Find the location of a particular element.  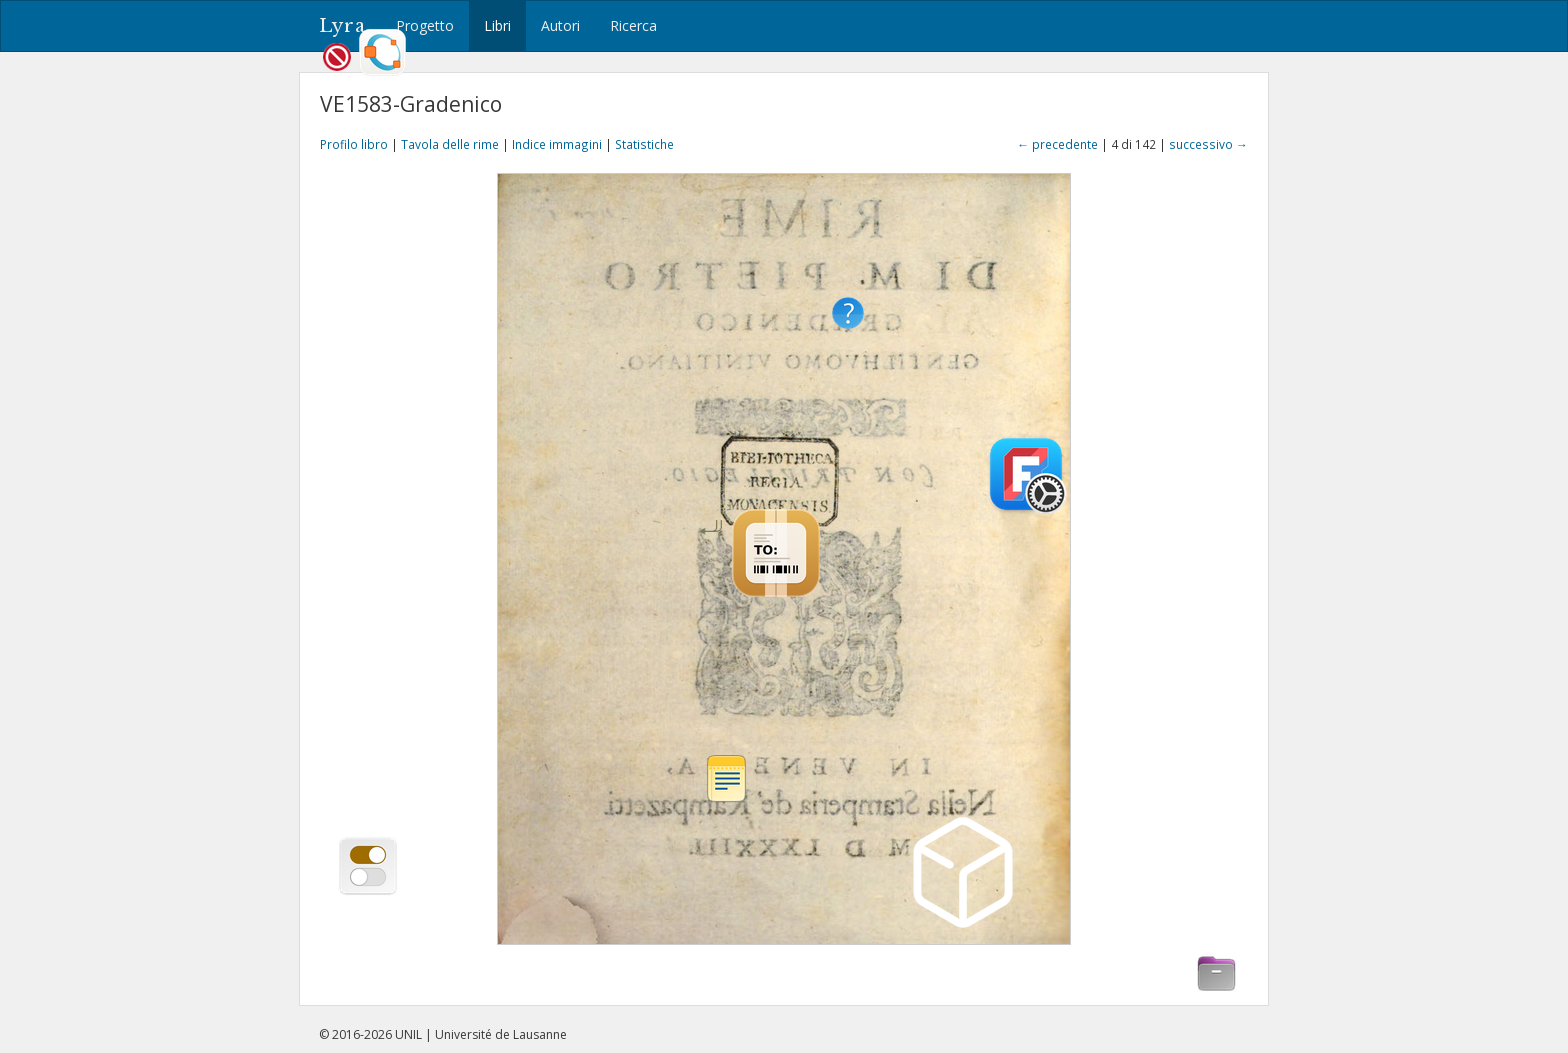

open GNU Octave numerical computing application is located at coordinates (382, 51).